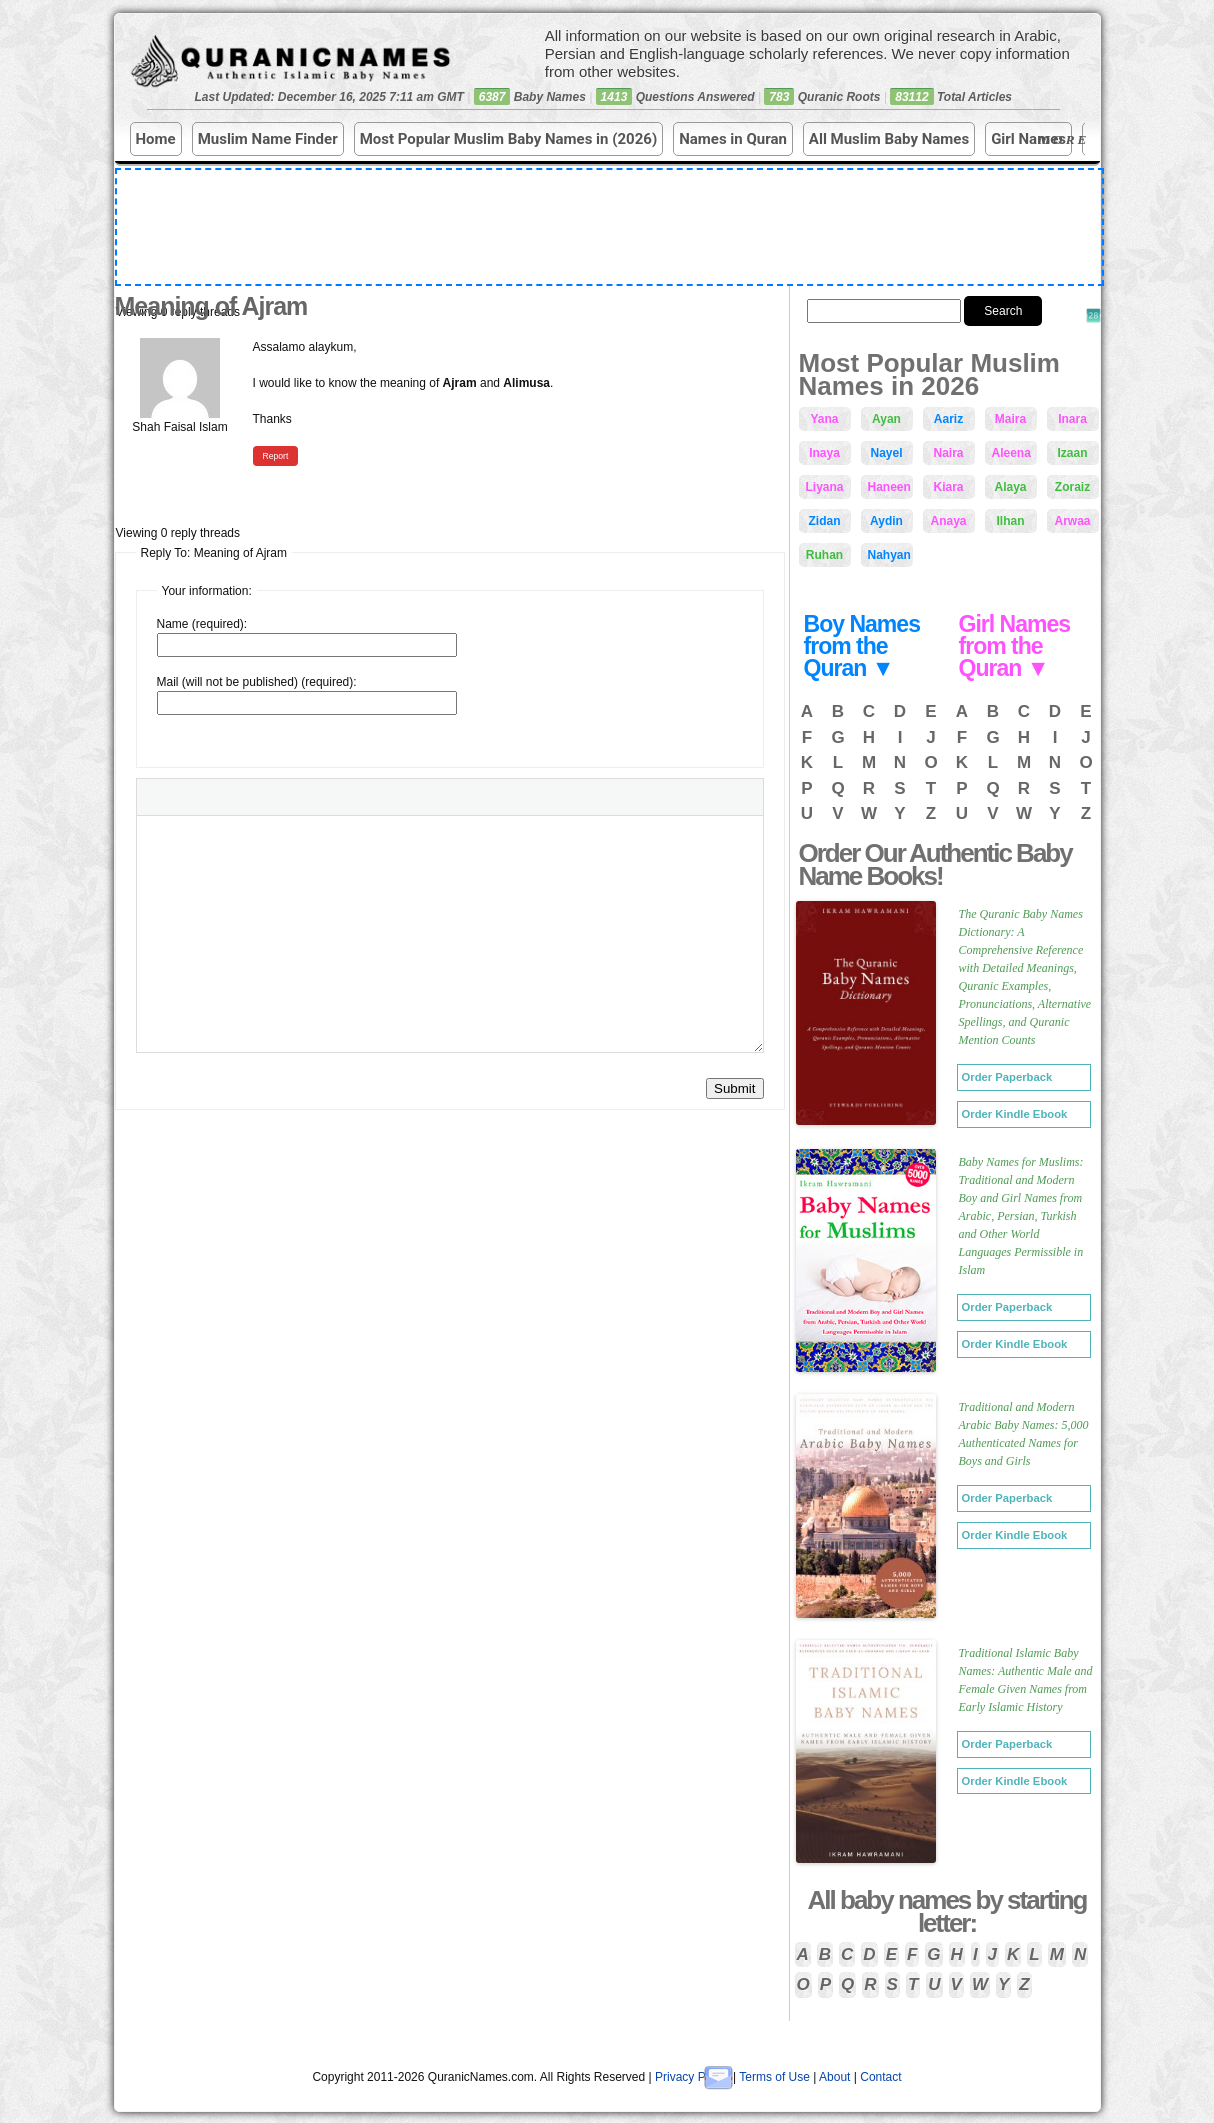  I want to click on open the mail application, so click(718, 2077).